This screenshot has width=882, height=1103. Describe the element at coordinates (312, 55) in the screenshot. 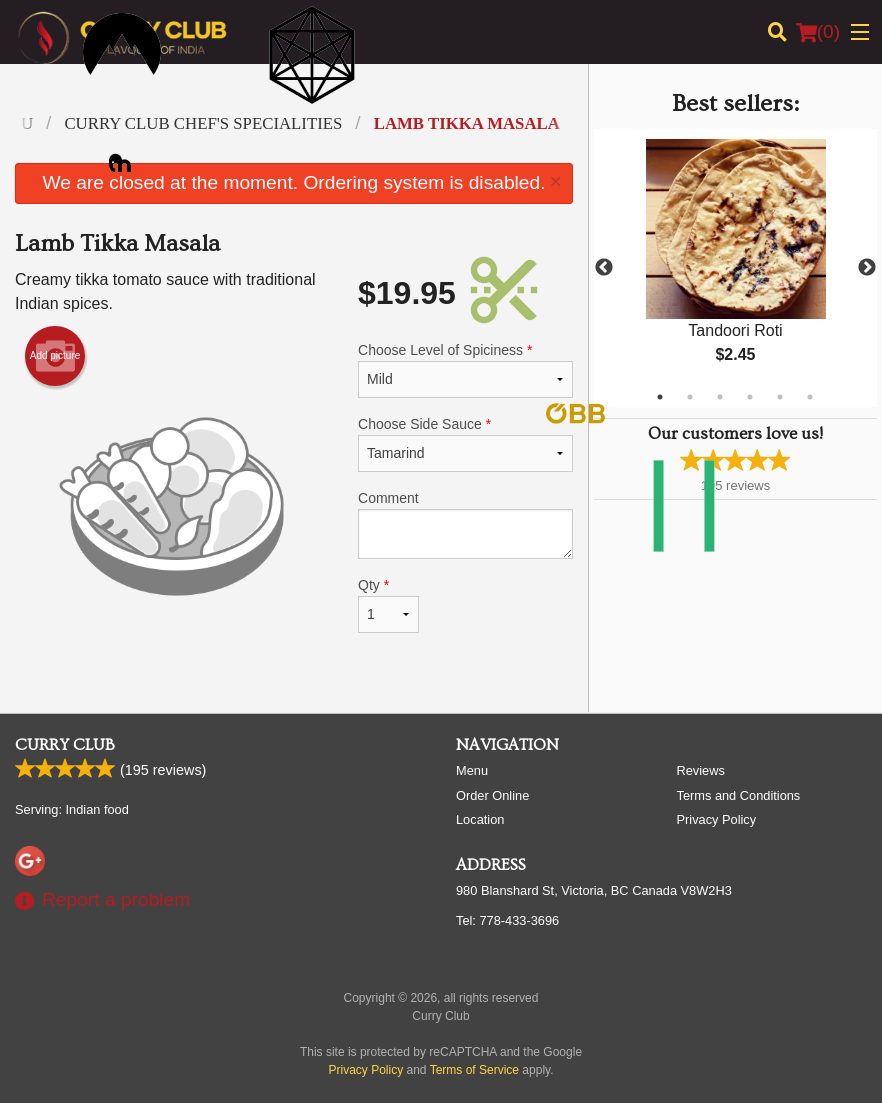

I see `OpenJS Foundation logo` at that location.